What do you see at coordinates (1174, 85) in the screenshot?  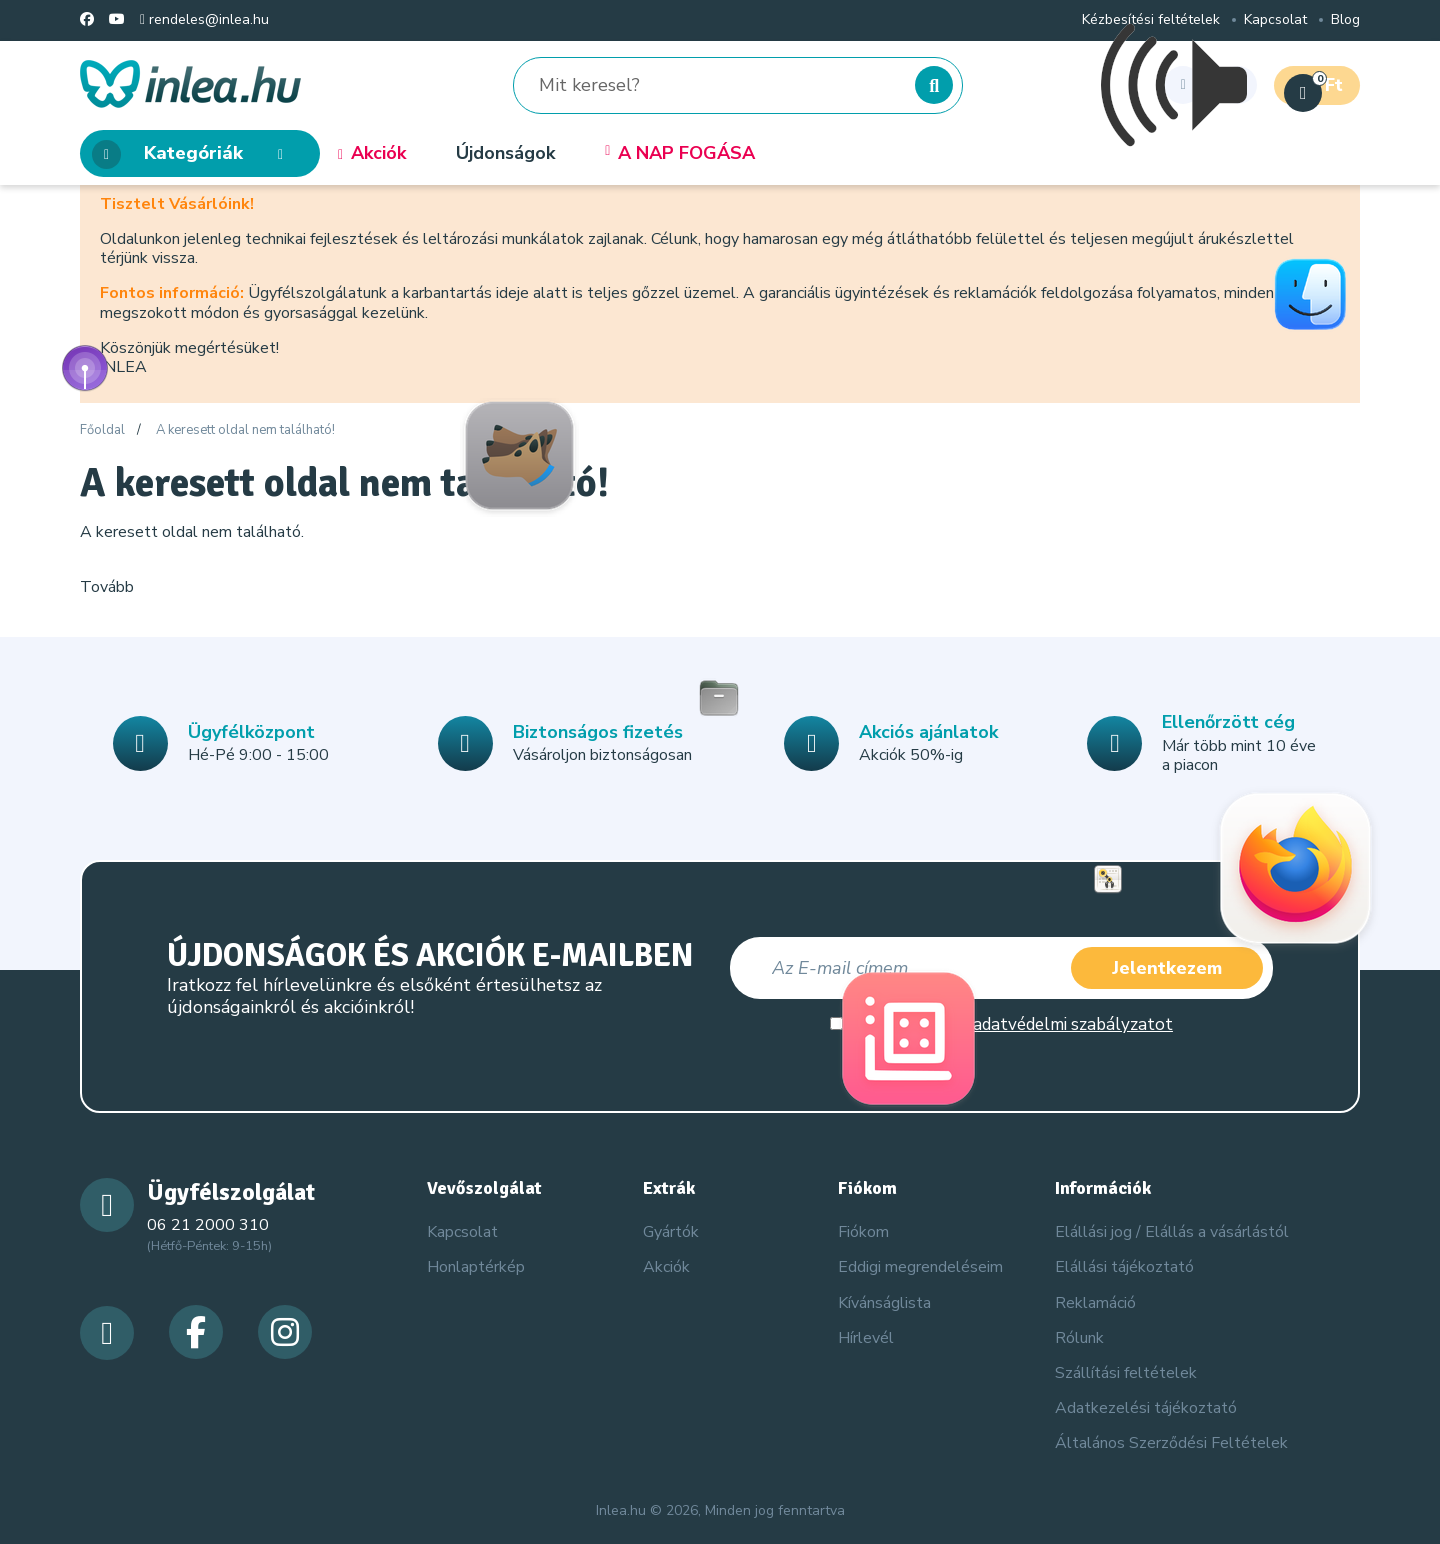 I see `adjust speaker volume settings` at bounding box center [1174, 85].